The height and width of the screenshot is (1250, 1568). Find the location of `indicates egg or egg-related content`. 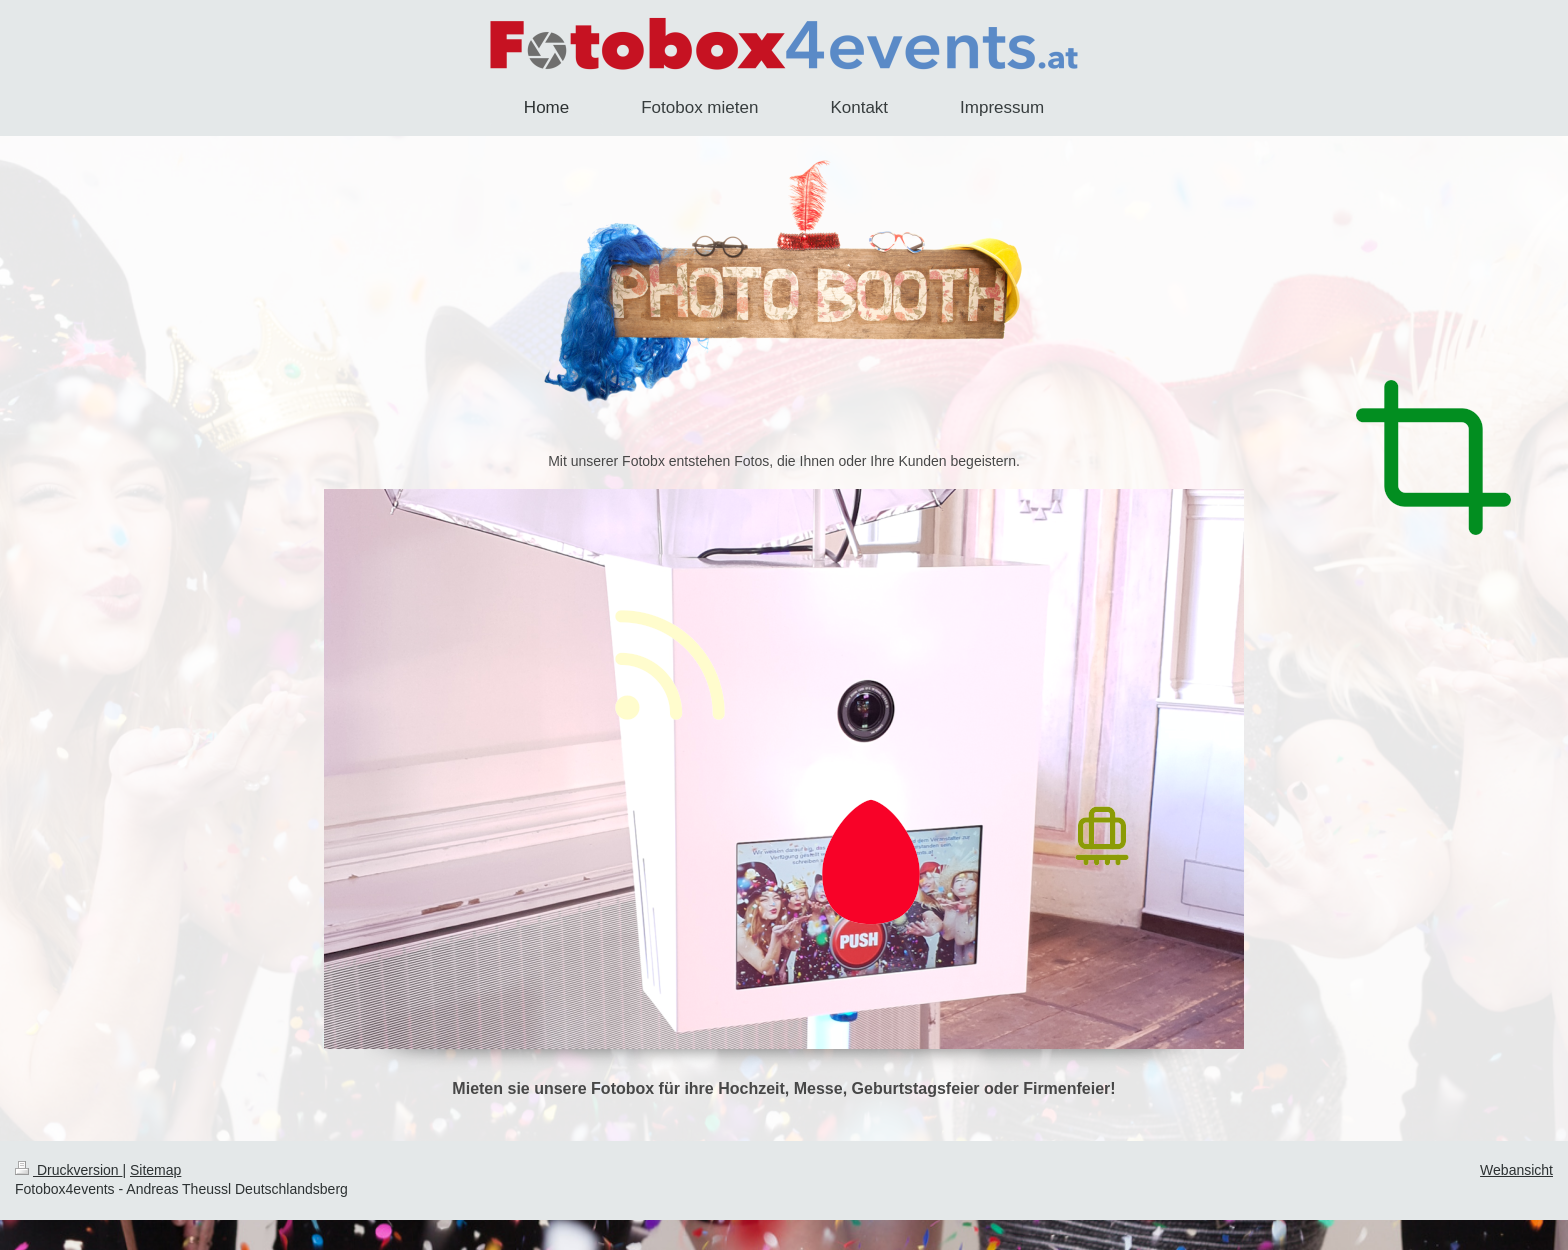

indicates egg or egg-related content is located at coordinates (871, 862).